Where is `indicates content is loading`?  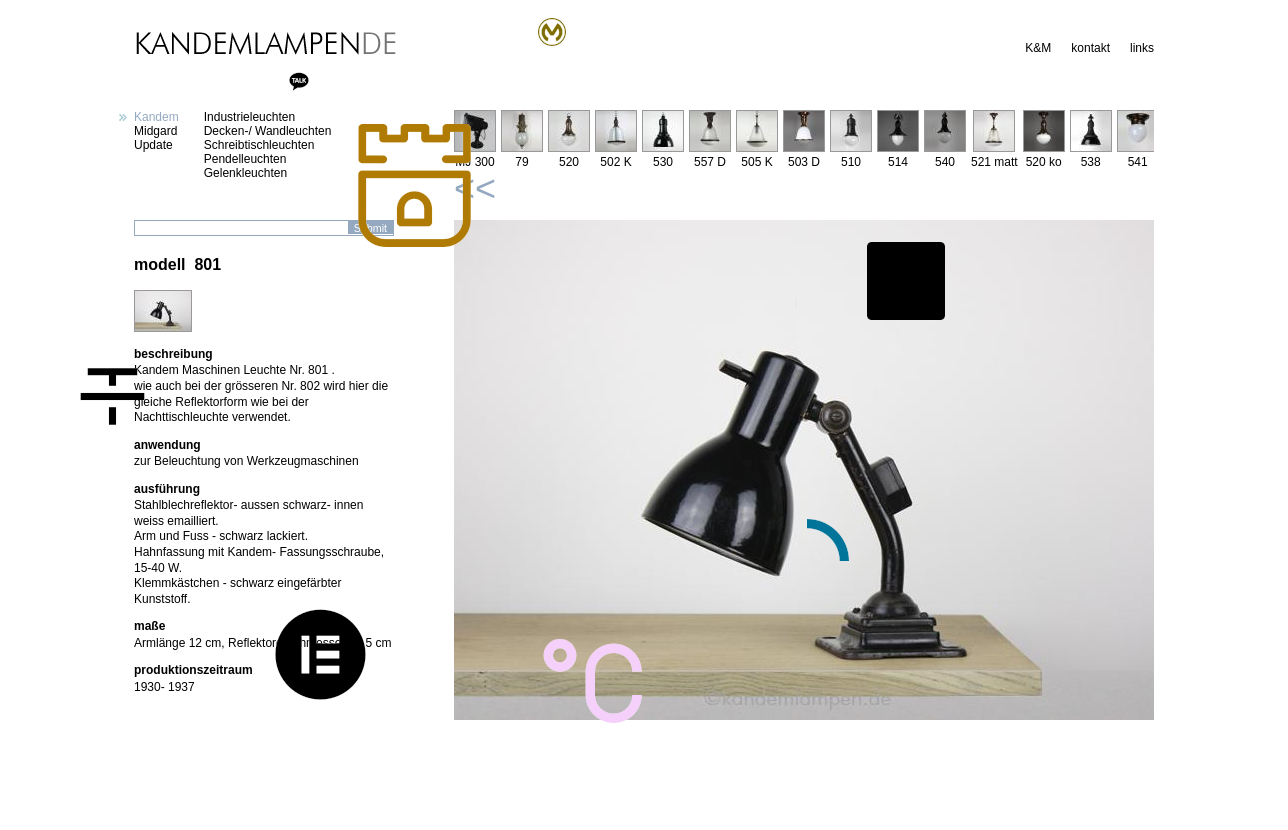 indicates content is loading is located at coordinates (807, 561).